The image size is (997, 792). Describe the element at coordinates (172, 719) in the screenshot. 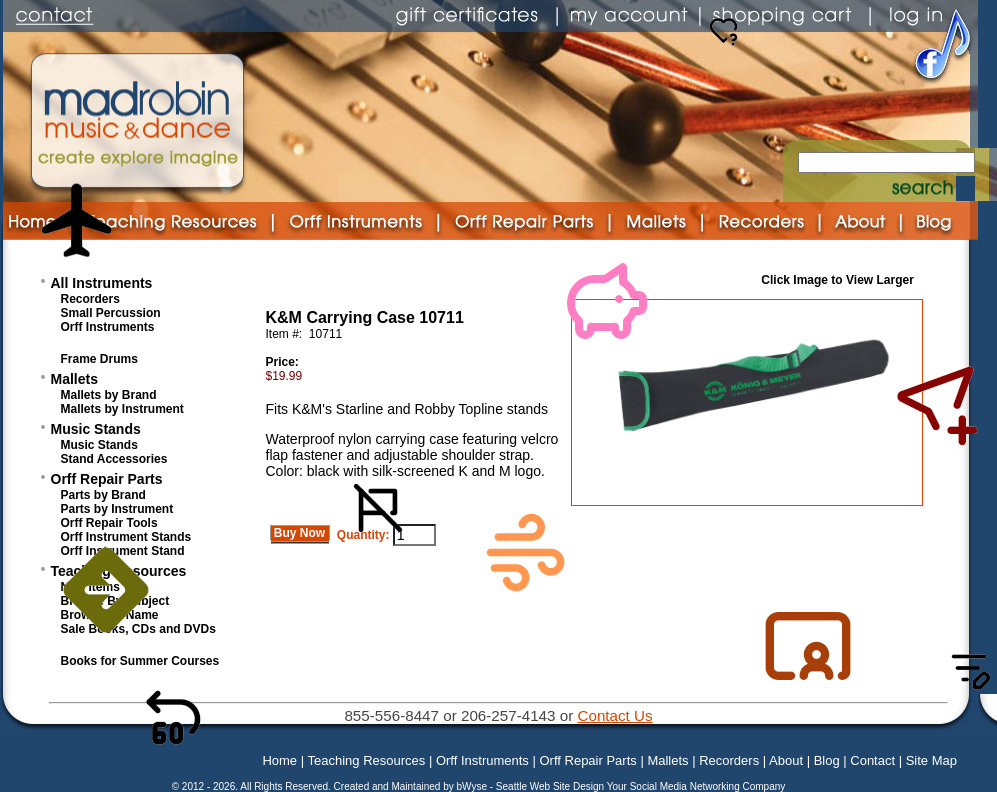

I see `rewind 60 seconds` at that location.